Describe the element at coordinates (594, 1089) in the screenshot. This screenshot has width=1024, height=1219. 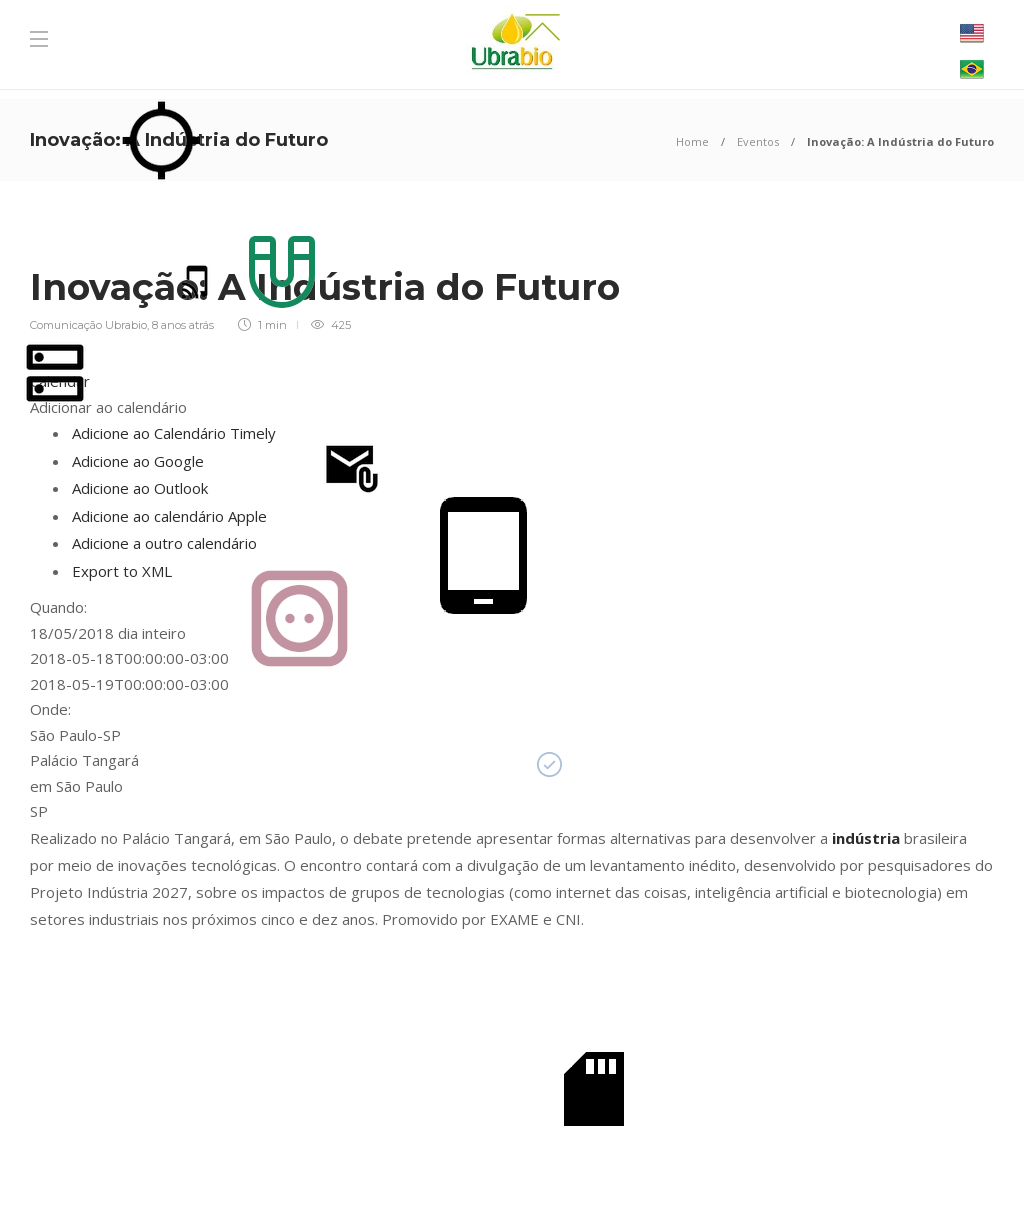
I see `access sd card storage` at that location.